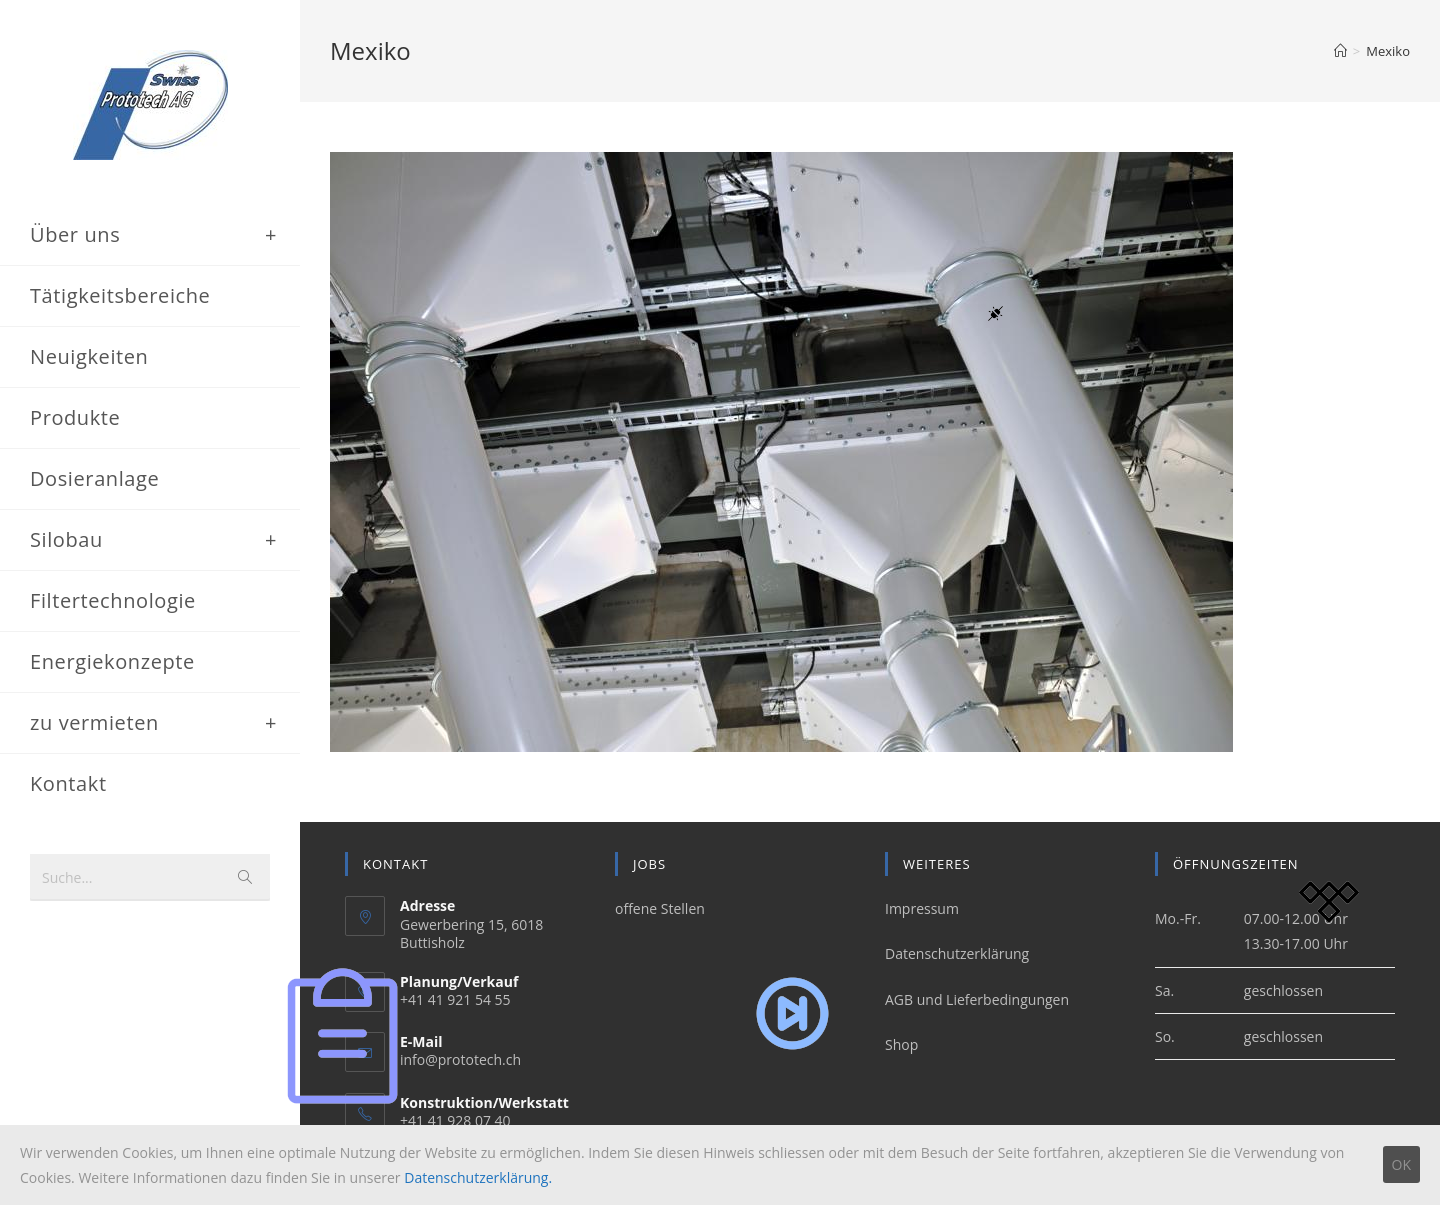 This screenshot has width=1440, height=1205. What do you see at coordinates (1329, 900) in the screenshot?
I see `open tidal music streaming app` at bounding box center [1329, 900].